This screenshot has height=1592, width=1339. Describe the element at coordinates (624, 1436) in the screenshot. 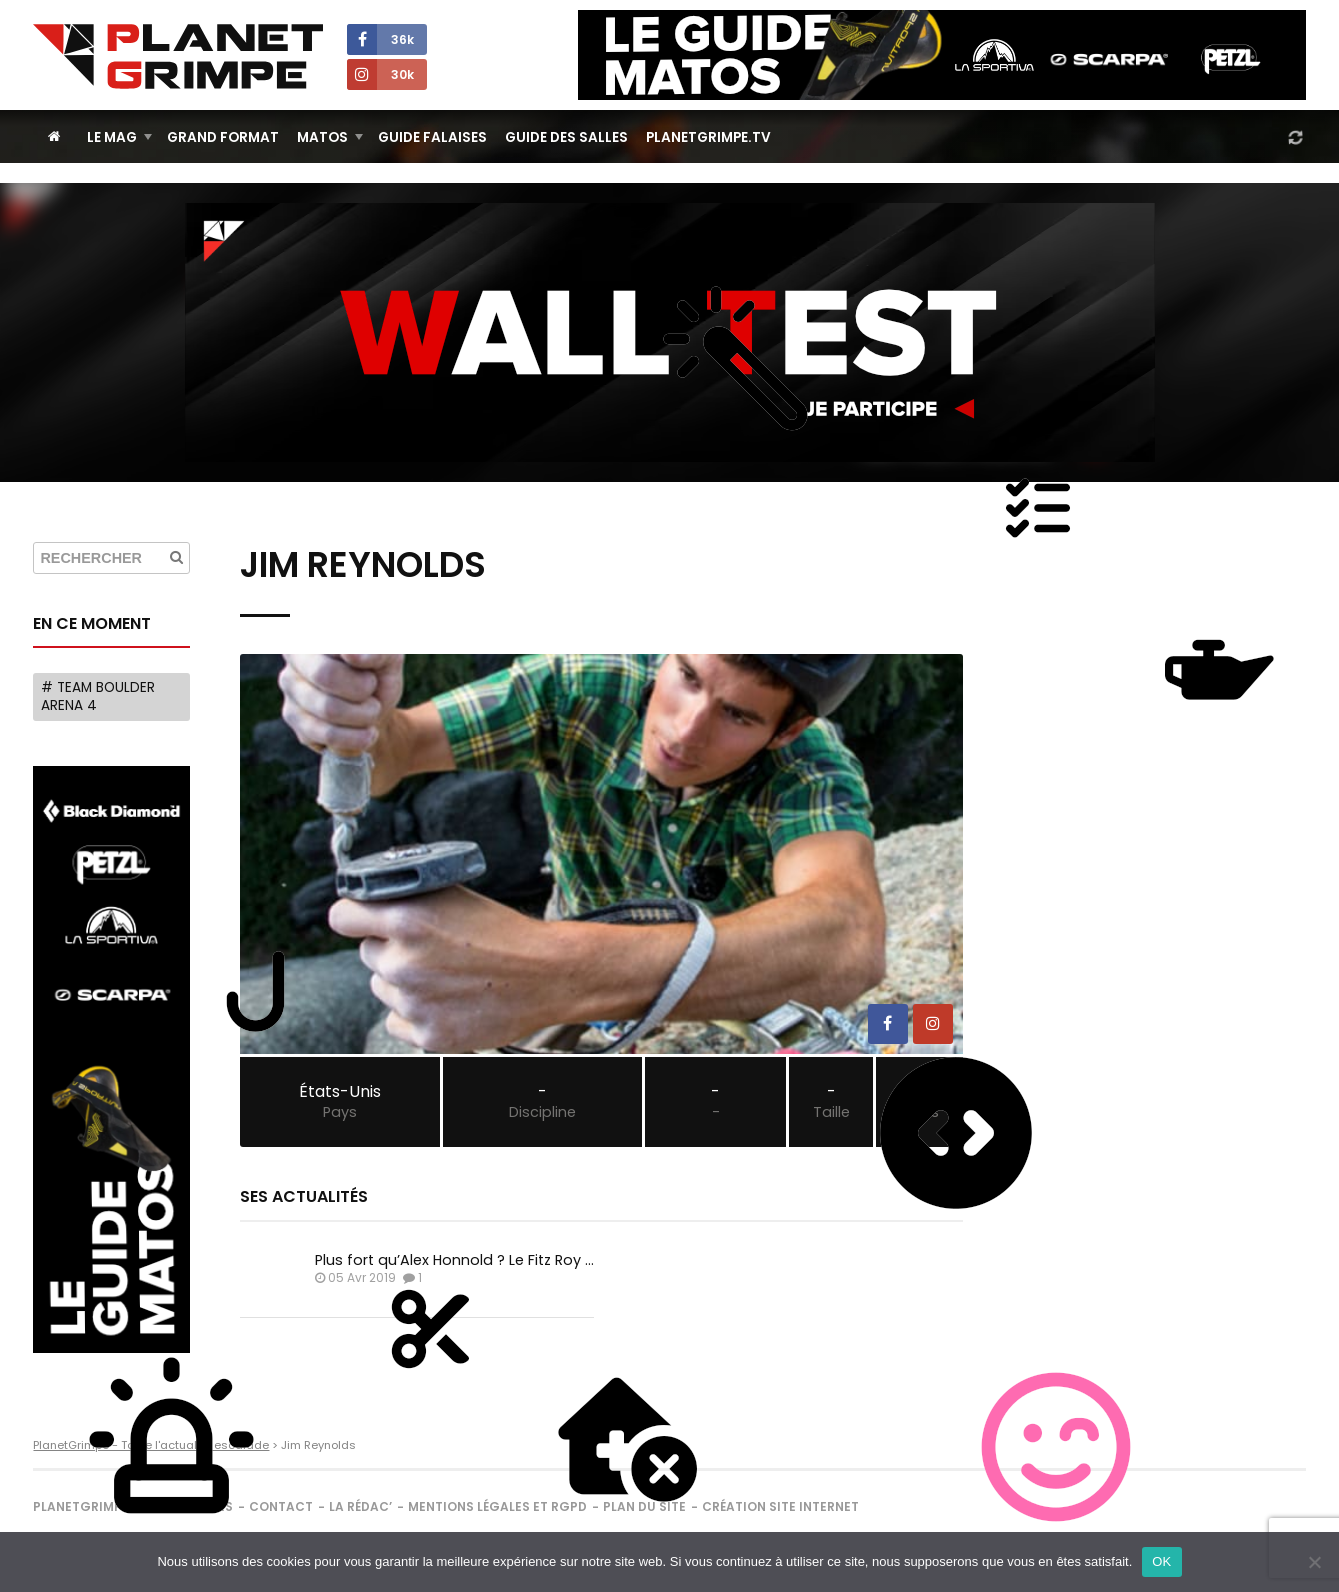

I see `medical facility or clinic unavailable` at that location.